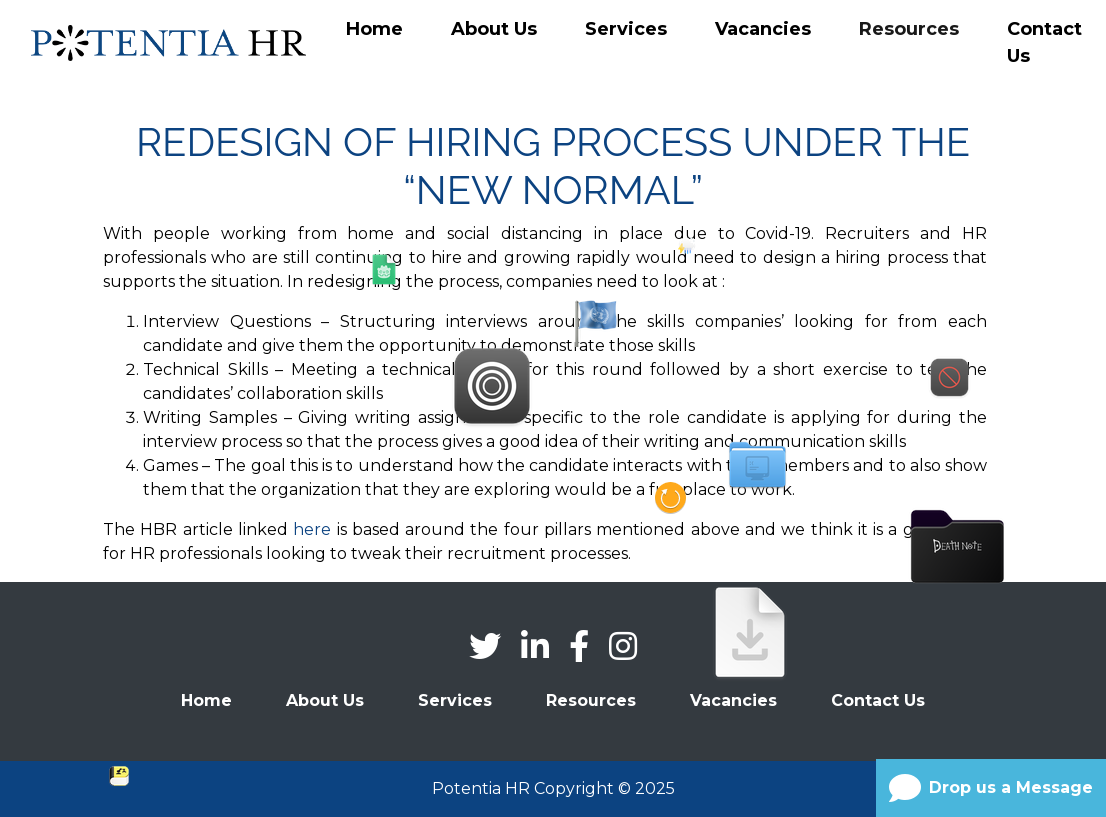  Describe the element at coordinates (757, 464) in the screenshot. I see `open PC or windows computer folder` at that location.